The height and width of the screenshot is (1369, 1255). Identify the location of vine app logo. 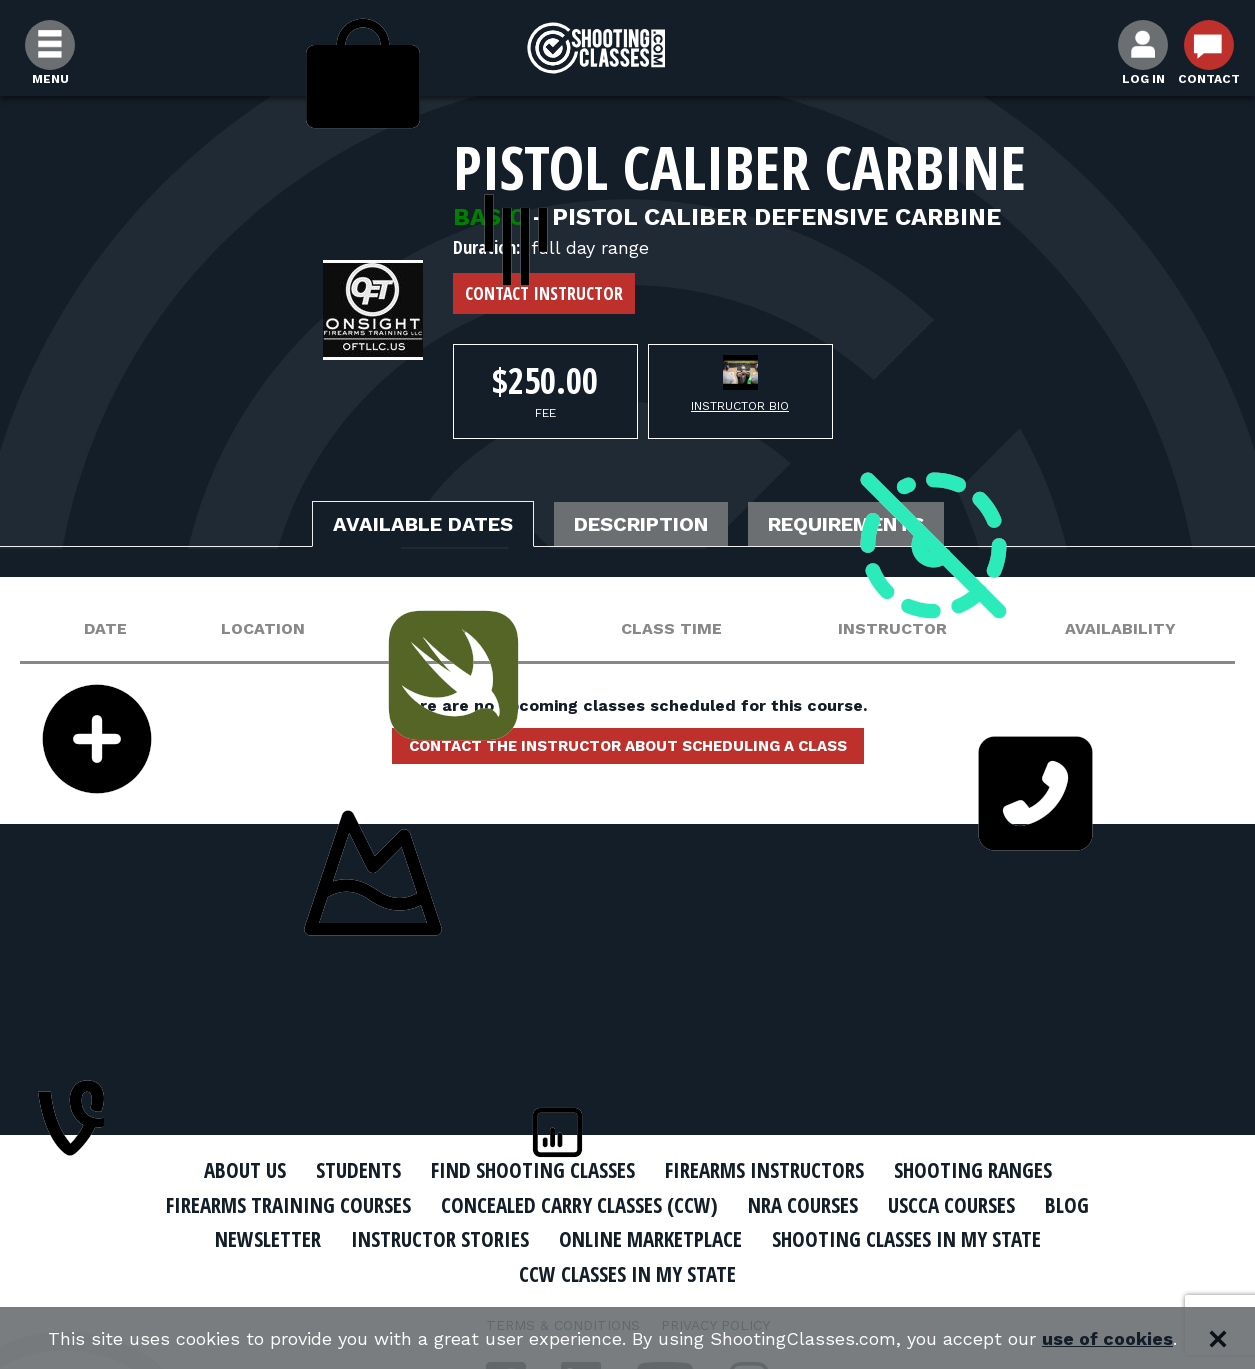
(71, 1118).